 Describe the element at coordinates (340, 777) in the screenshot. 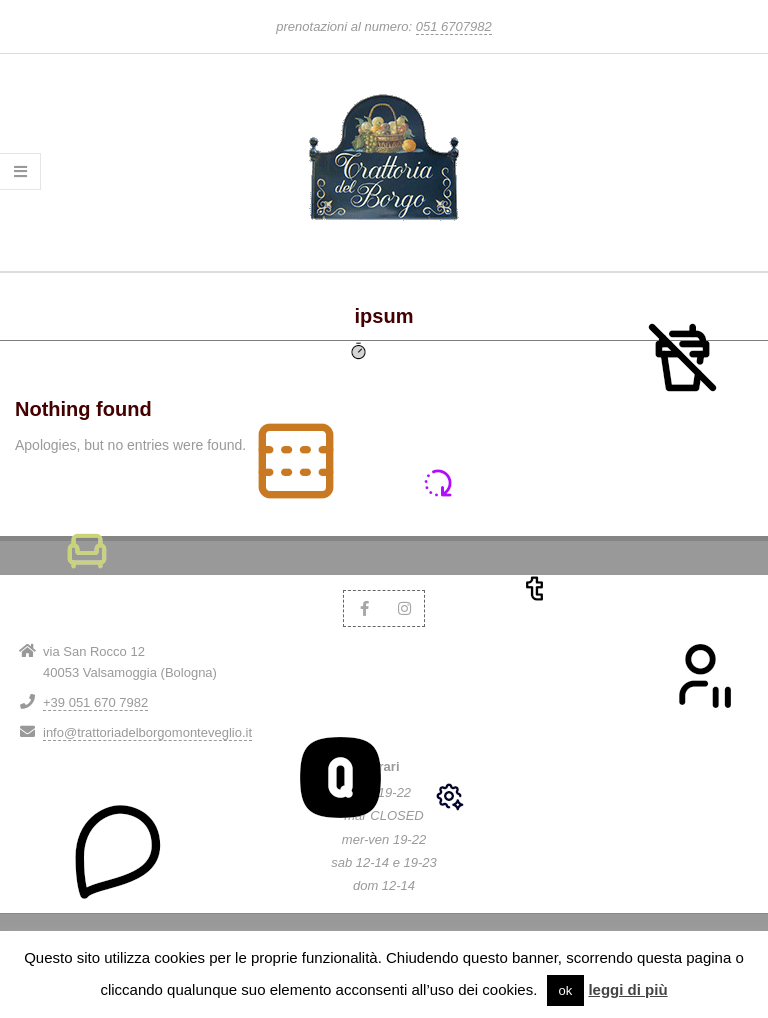

I see `represents the letter Q in a keyboard or text input` at that location.